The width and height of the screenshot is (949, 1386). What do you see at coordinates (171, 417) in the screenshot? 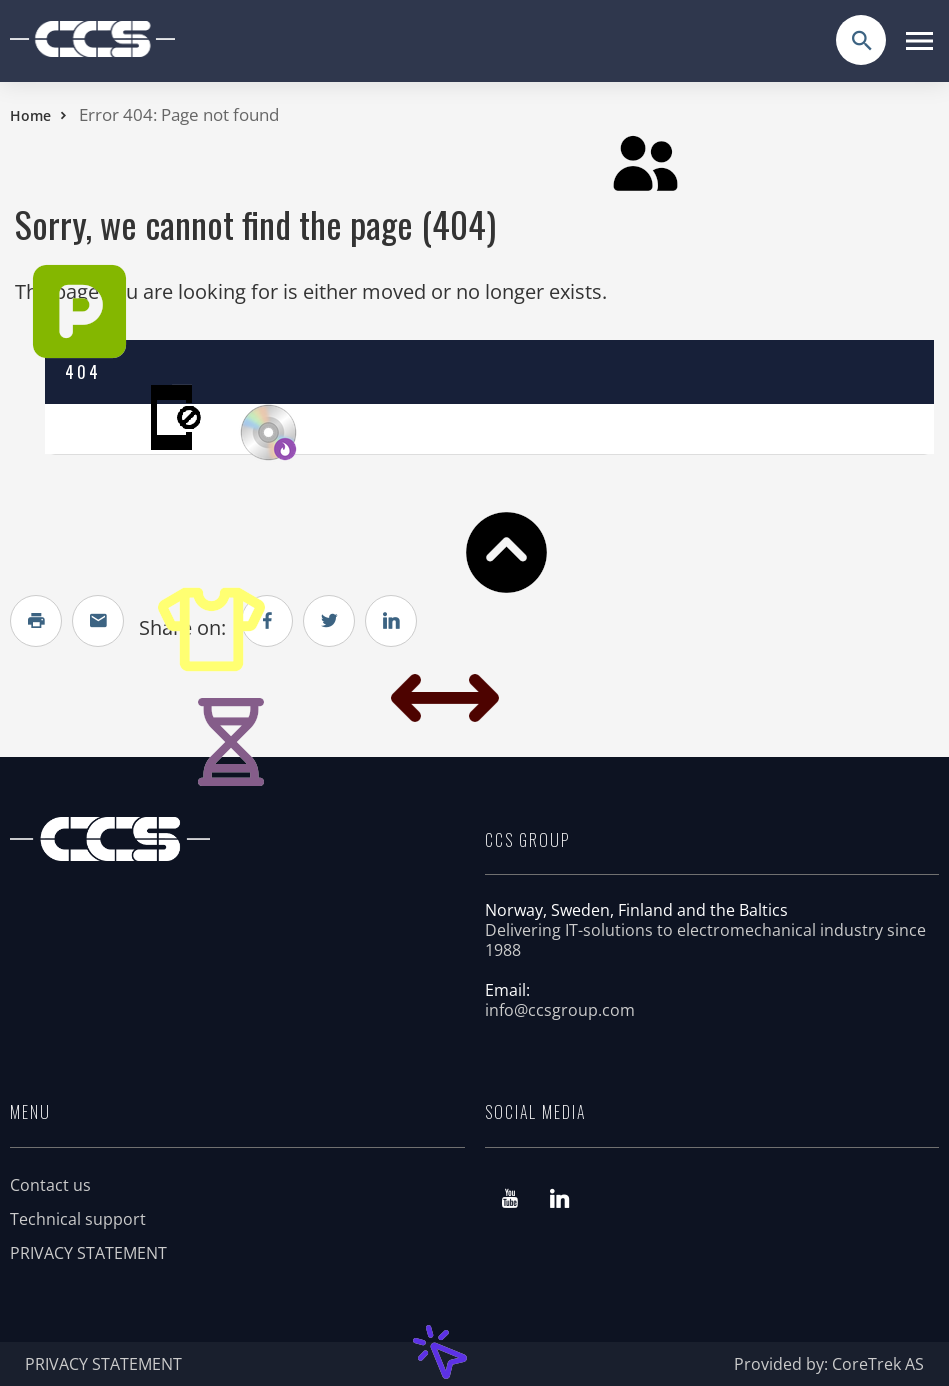
I see `block or restrict an app` at bounding box center [171, 417].